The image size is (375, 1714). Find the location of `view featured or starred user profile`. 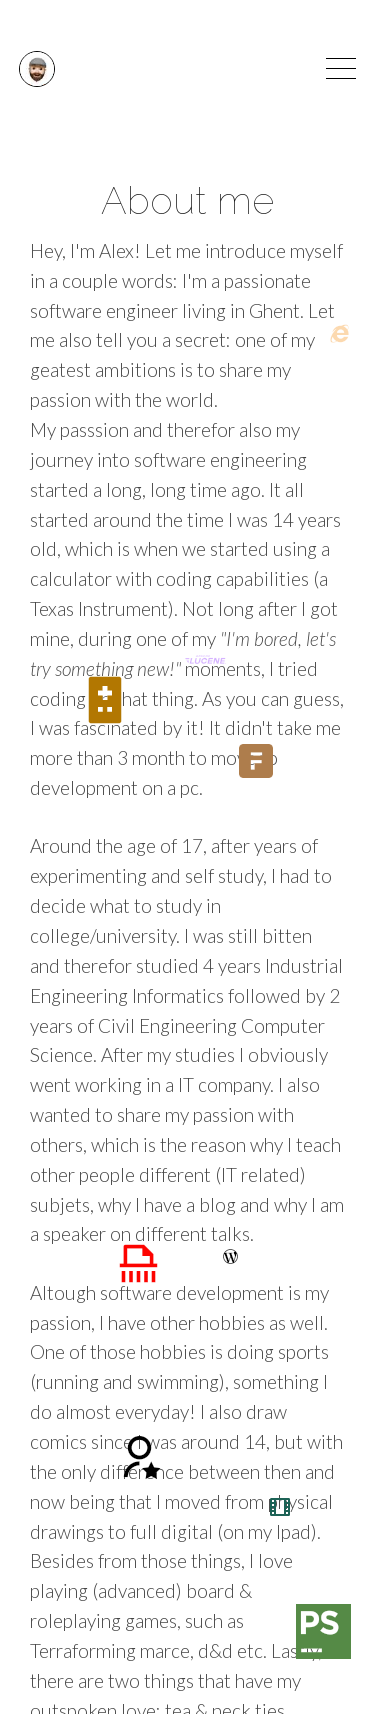

view featured or starred user profile is located at coordinates (139, 1457).